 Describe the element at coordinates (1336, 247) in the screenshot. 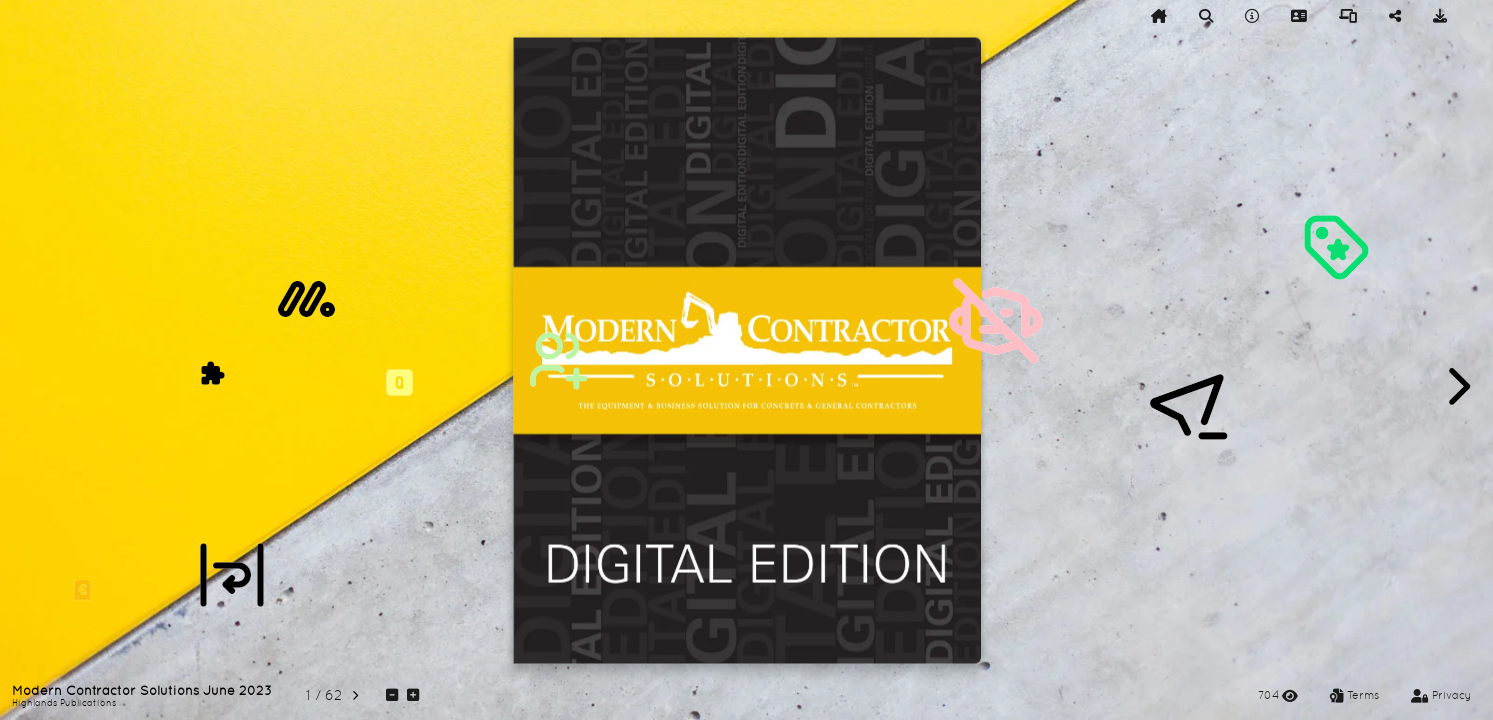

I see `mark item as favorite` at that location.